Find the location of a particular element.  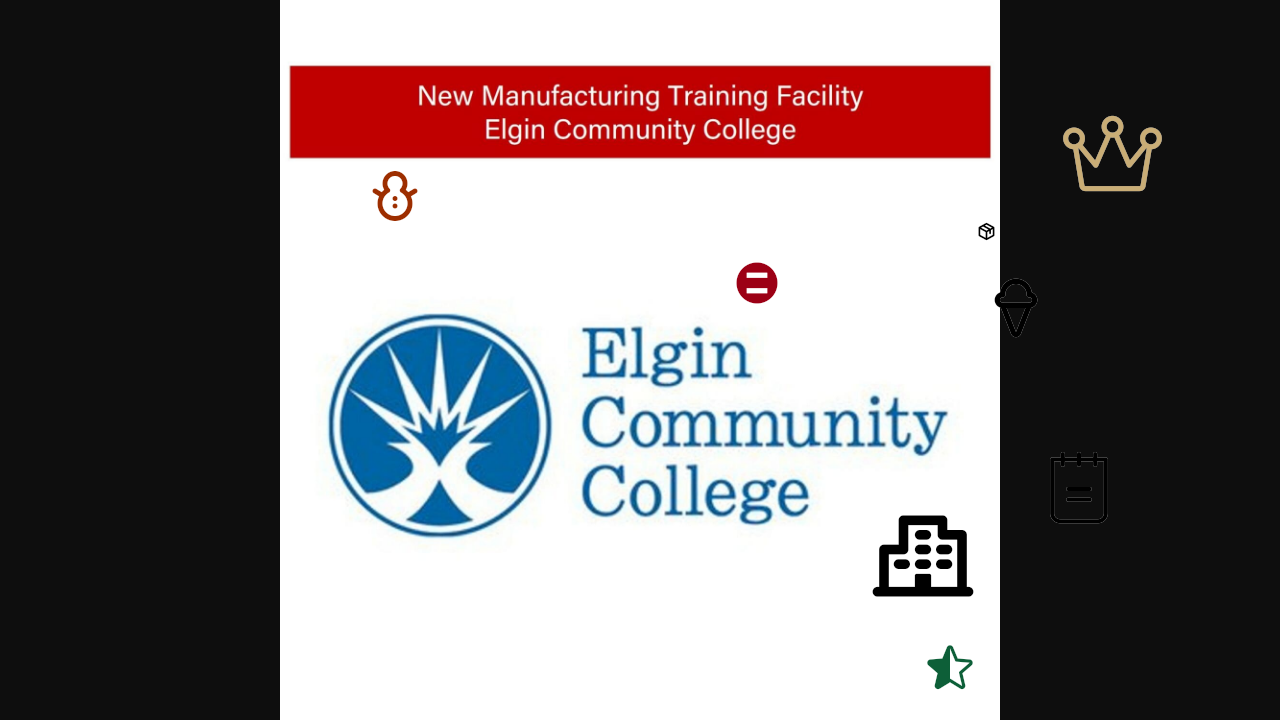

view apartment or residential building details is located at coordinates (923, 556).